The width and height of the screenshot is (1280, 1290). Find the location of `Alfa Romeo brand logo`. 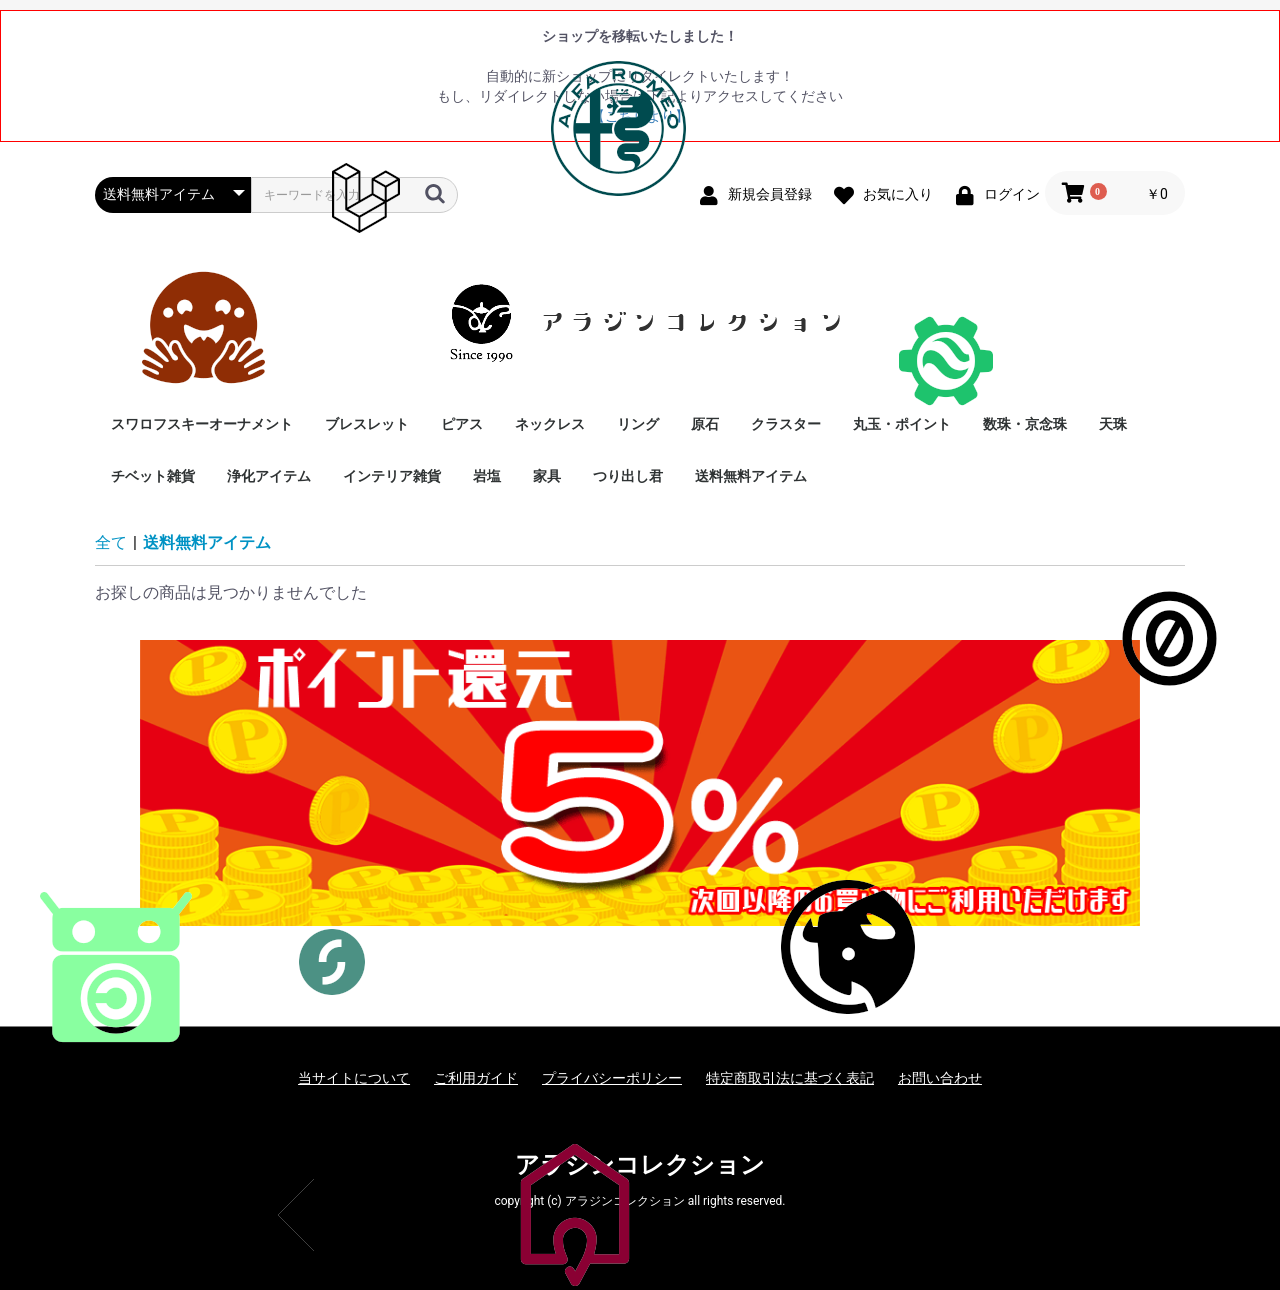

Alfa Romeo brand logo is located at coordinates (618, 128).